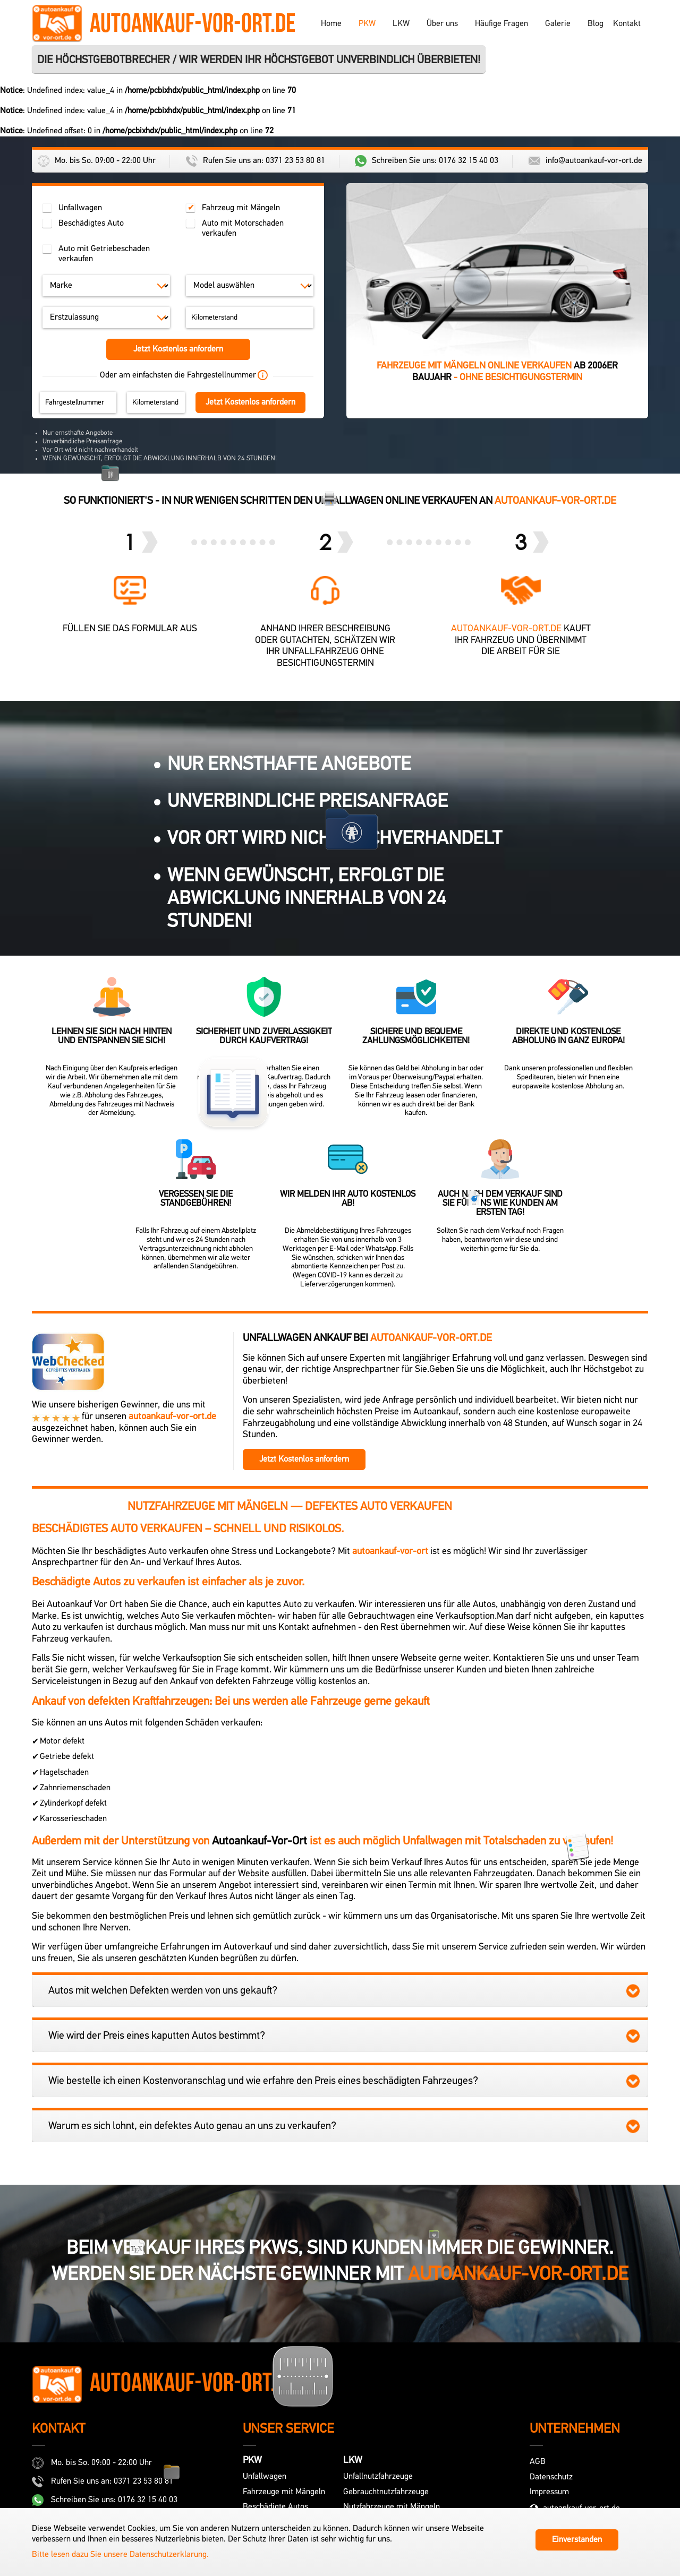  What do you see at coordinates (577, 1847) in the screenshot?
I see `open the reminders app` at bounding box center [577, 1847].